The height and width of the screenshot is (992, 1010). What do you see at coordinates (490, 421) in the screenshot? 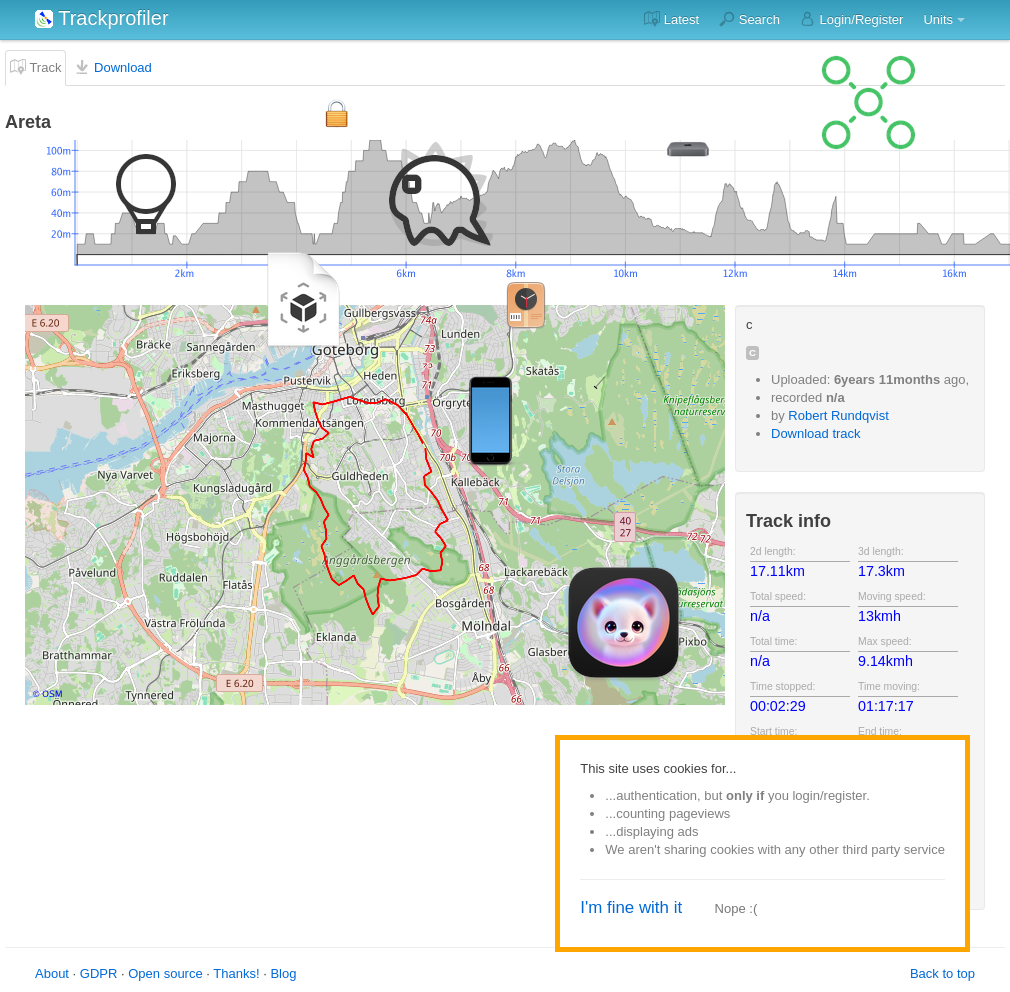
I see `iPhone SE device icon` at bounding box center [490, 421].